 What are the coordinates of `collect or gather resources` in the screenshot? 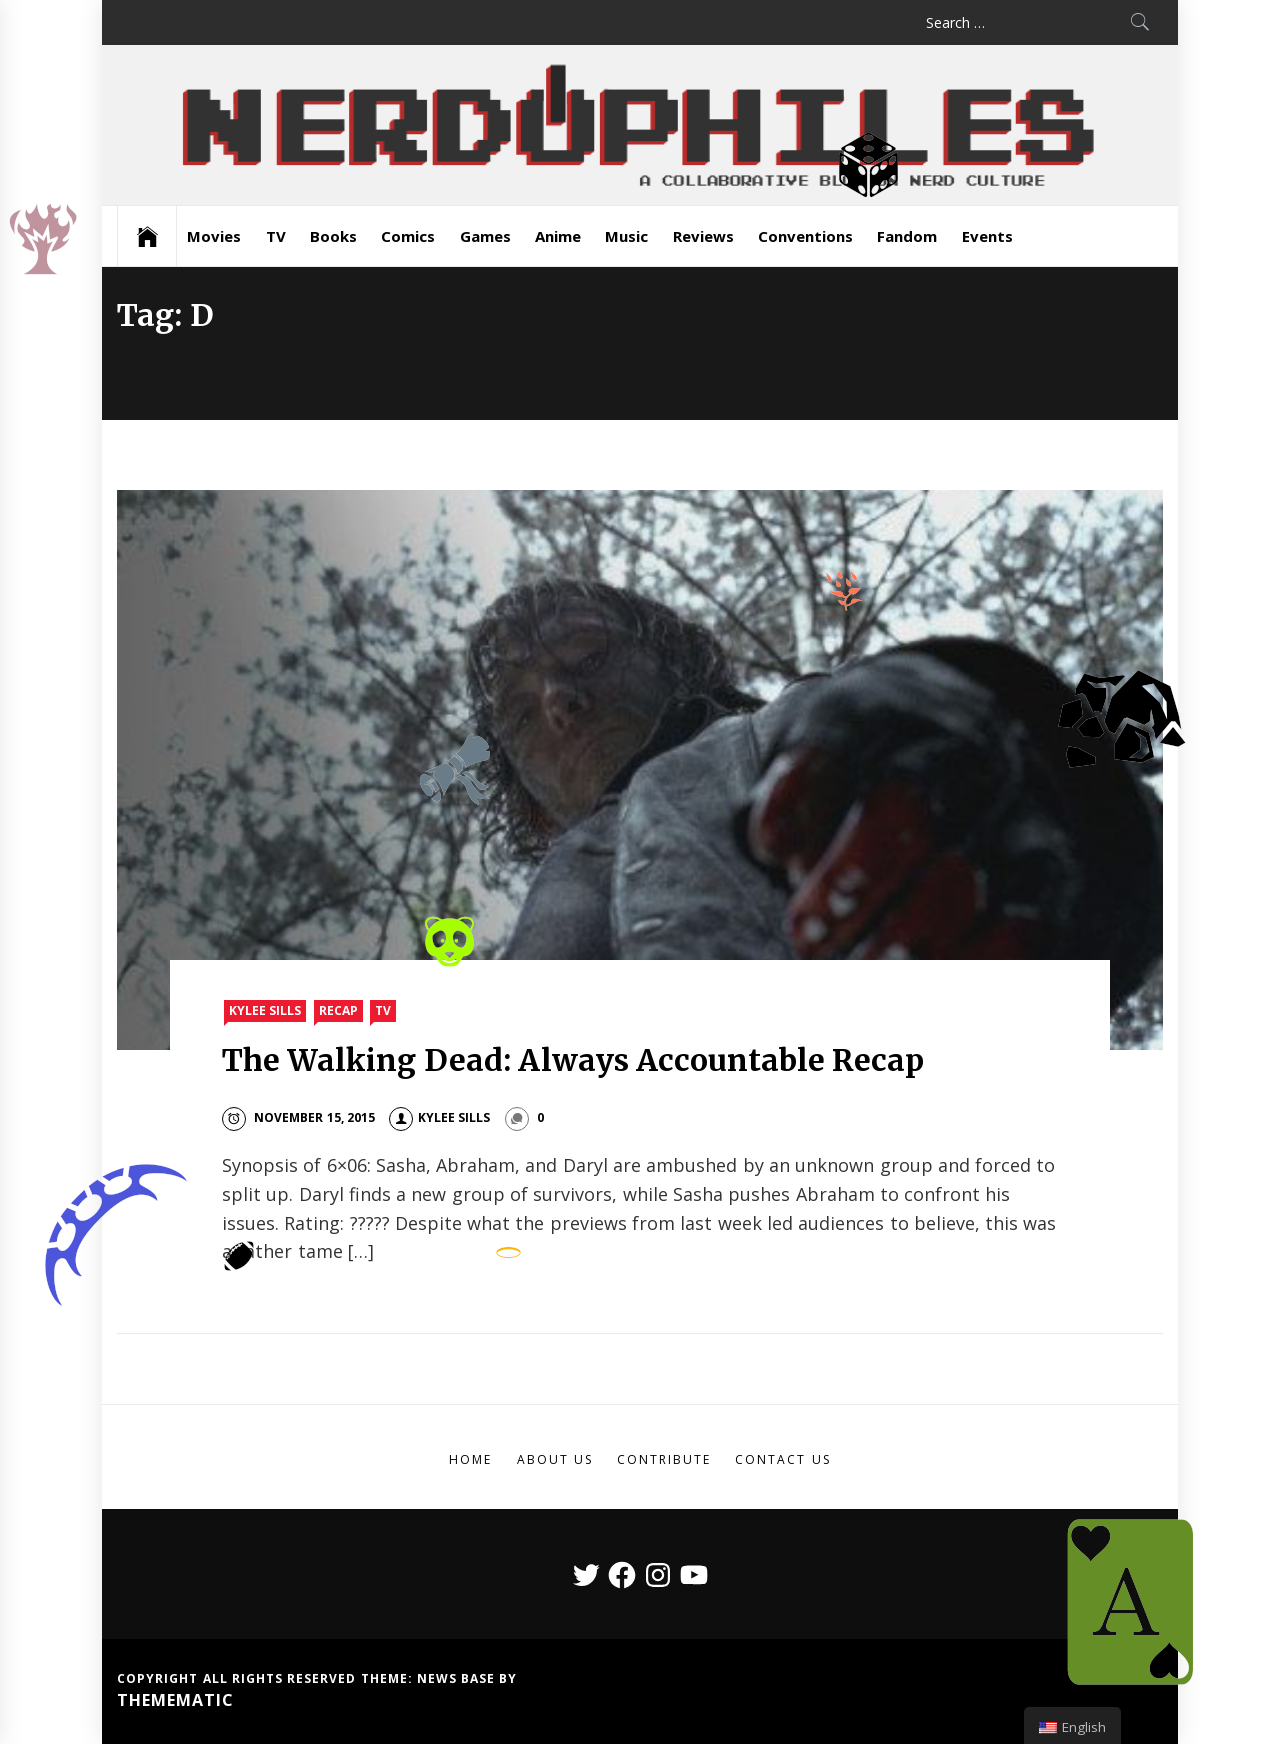 It's located at (1121, 711).